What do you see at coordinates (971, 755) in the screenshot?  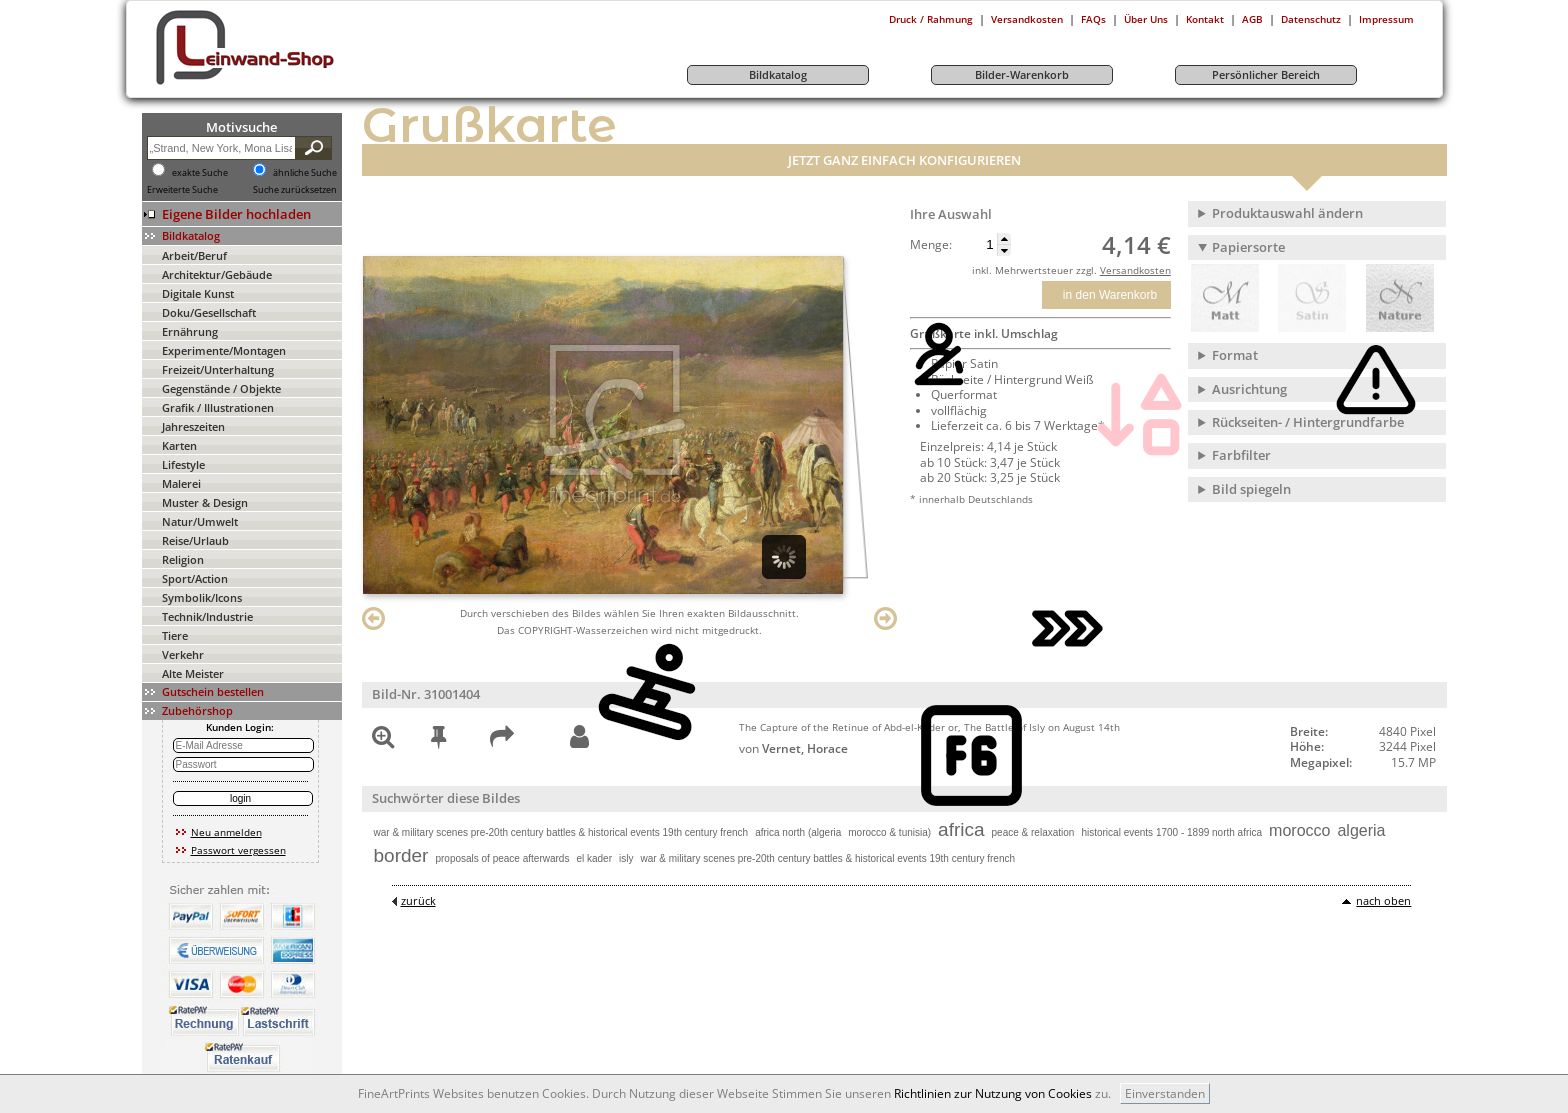 I see `press F6 keyboard shortcut` at bounding box center [971, 755].